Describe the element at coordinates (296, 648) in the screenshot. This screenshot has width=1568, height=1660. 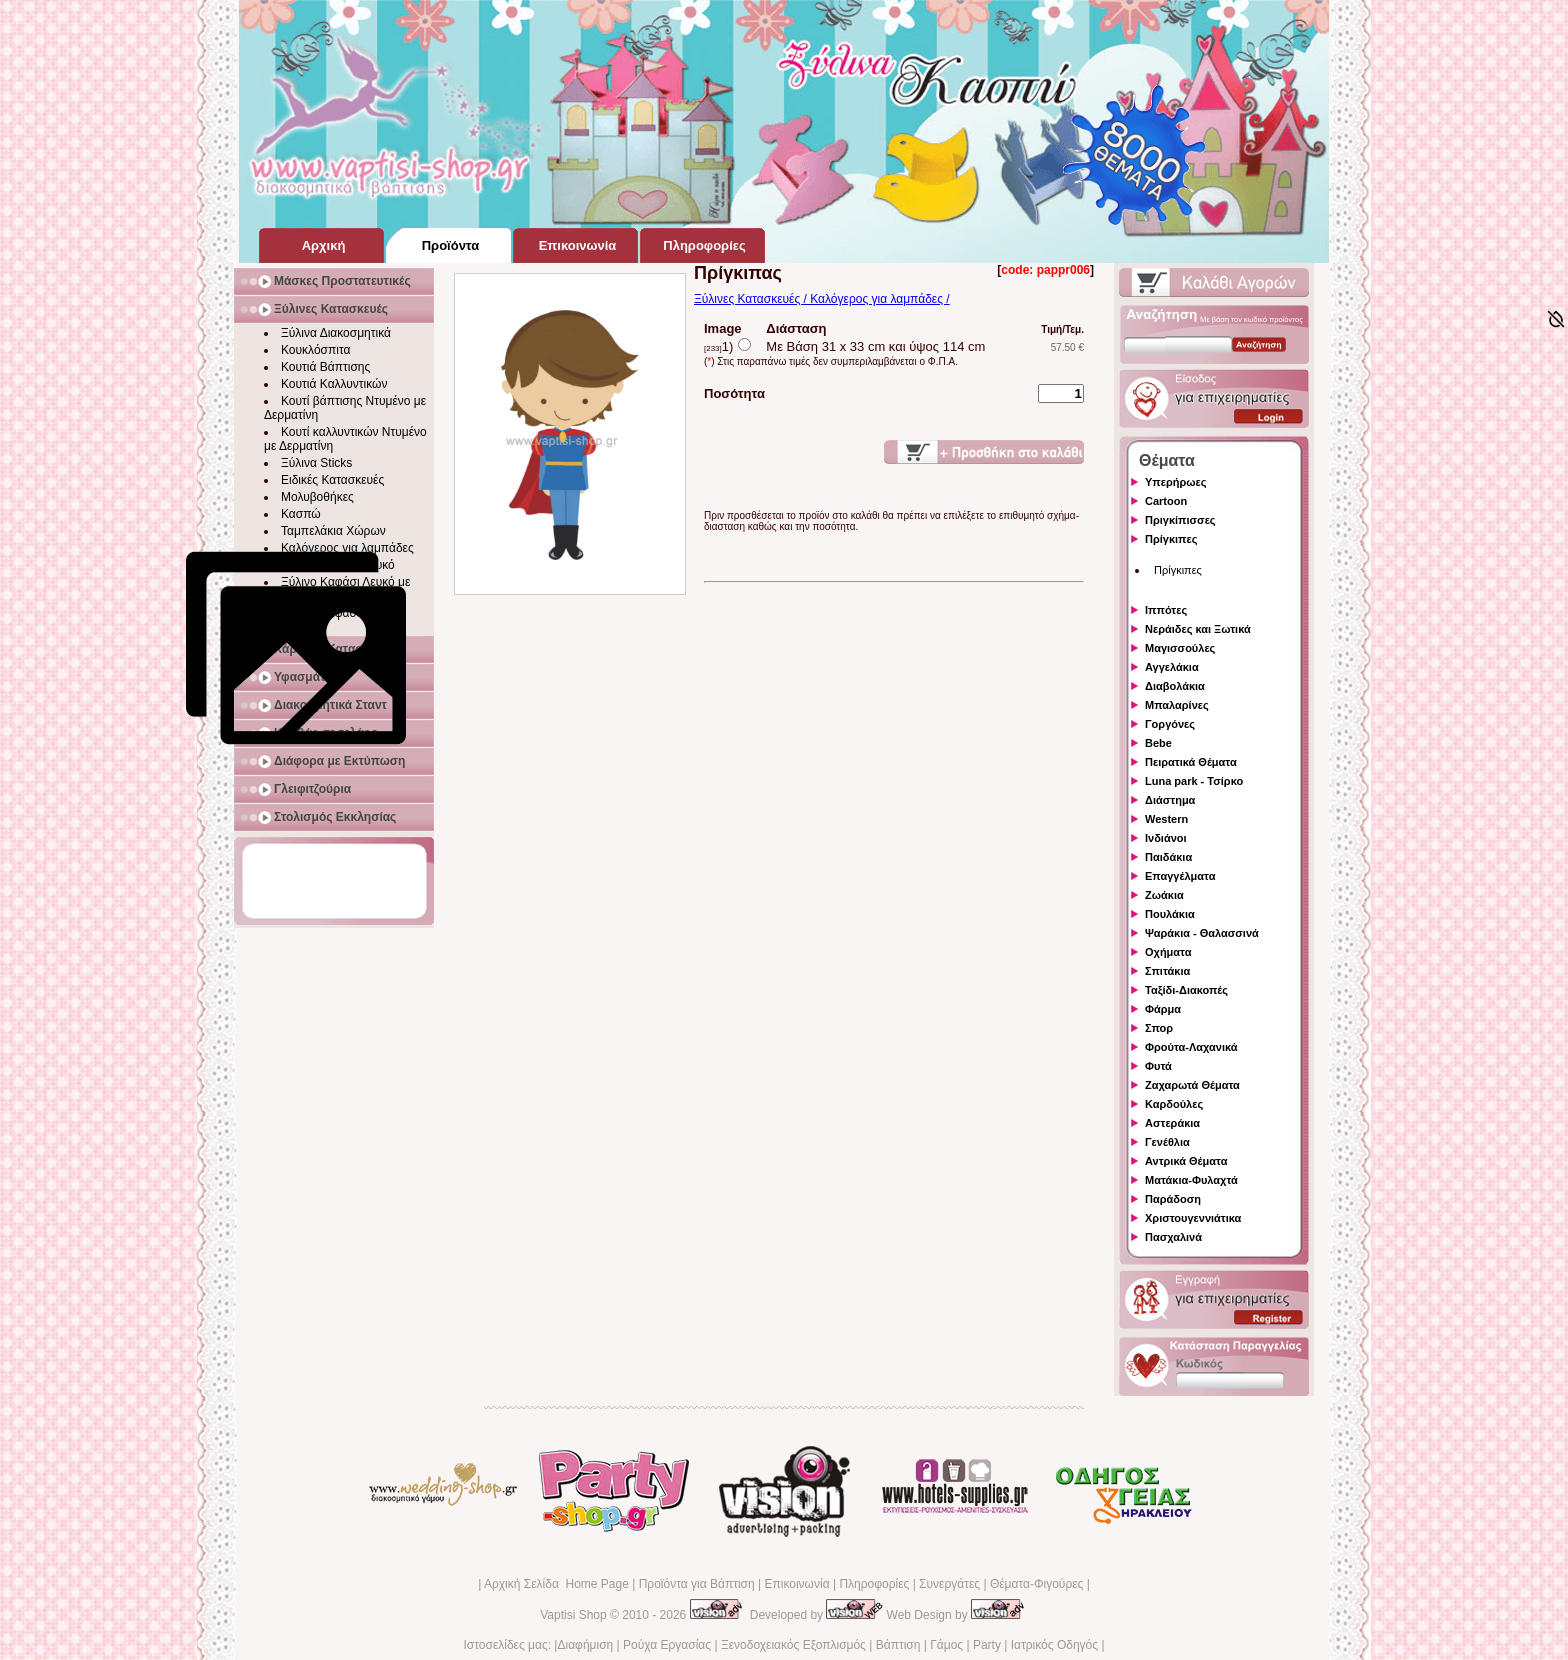
I see `view photo gallery` at that location.